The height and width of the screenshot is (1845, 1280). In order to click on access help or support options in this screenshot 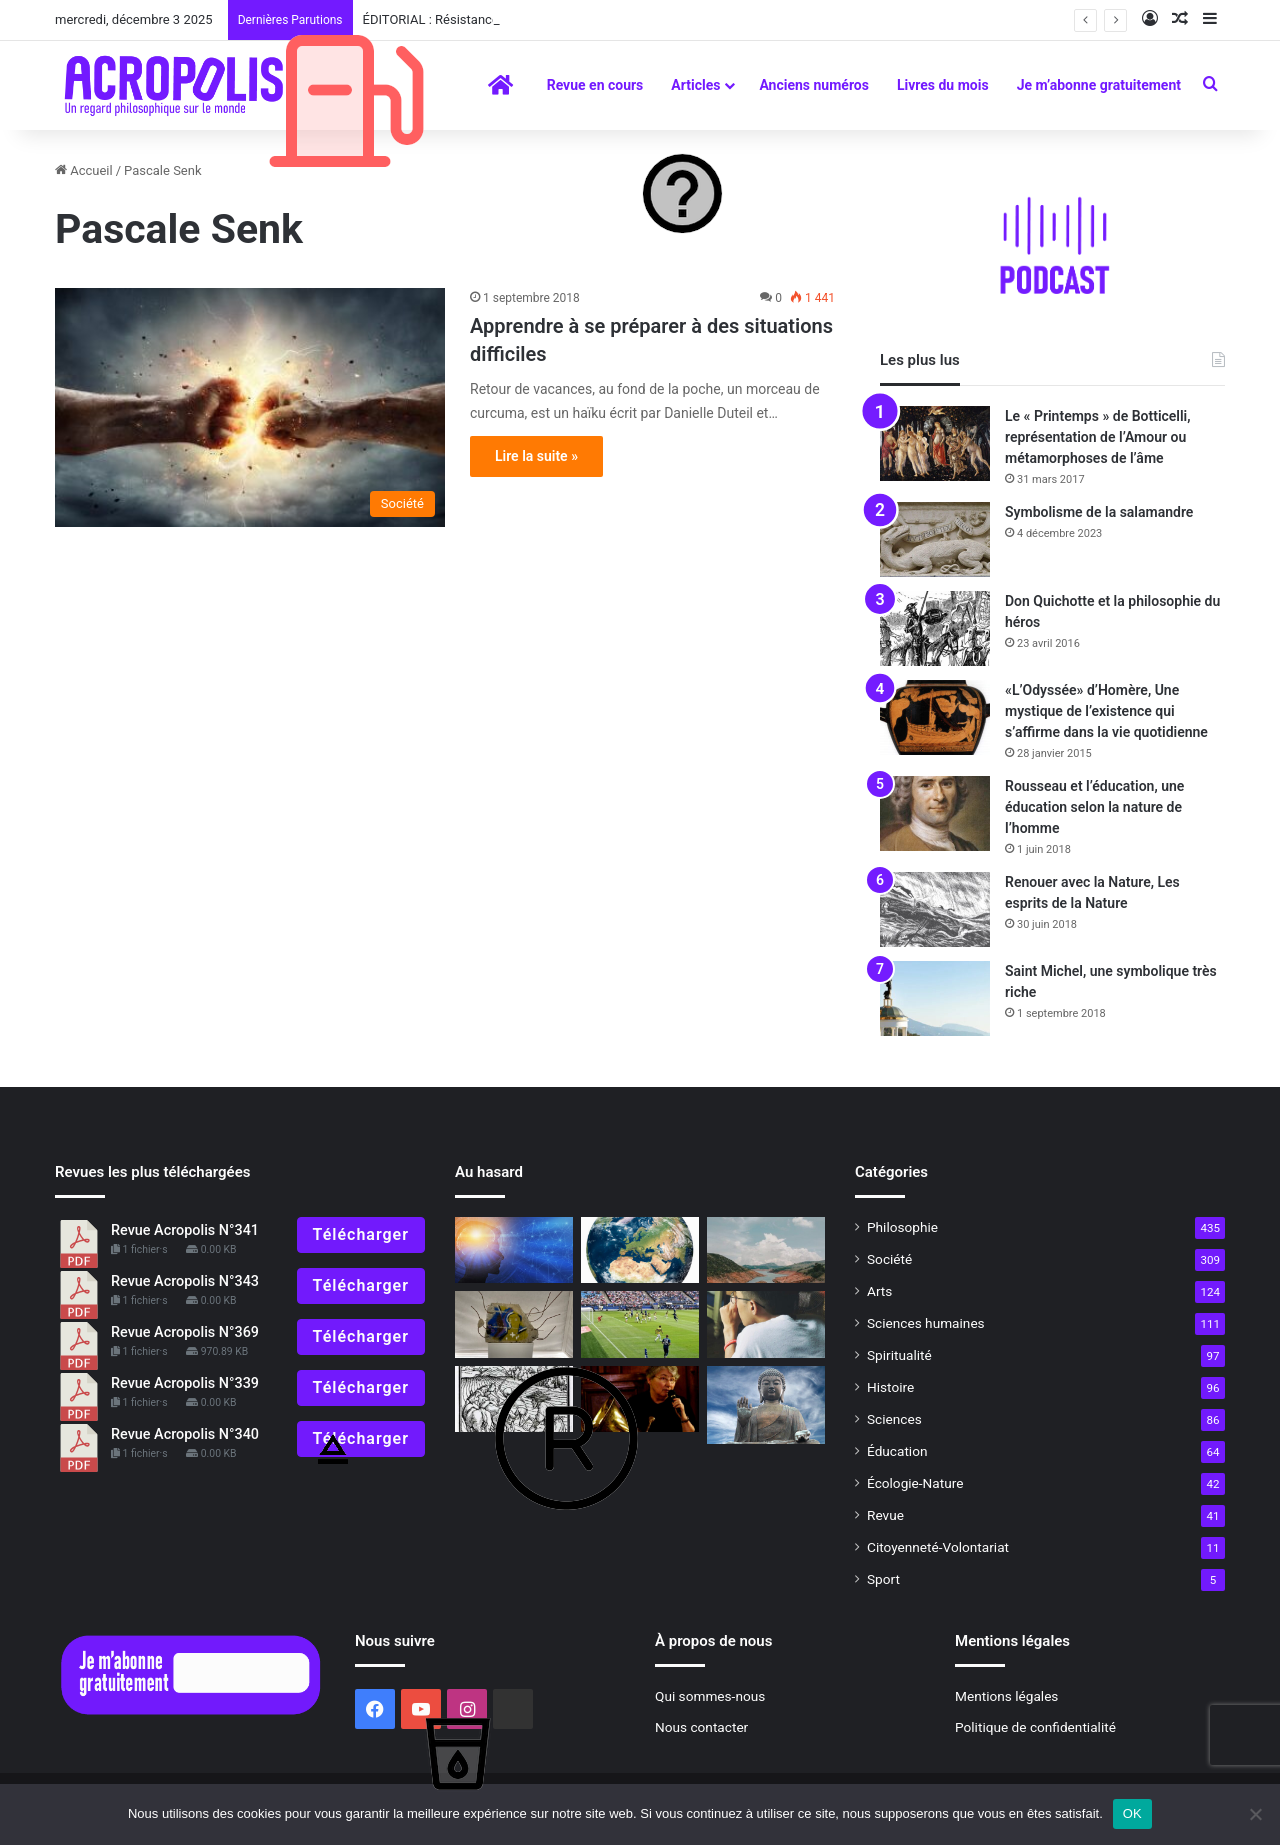, I will do `click(682, 193)`.